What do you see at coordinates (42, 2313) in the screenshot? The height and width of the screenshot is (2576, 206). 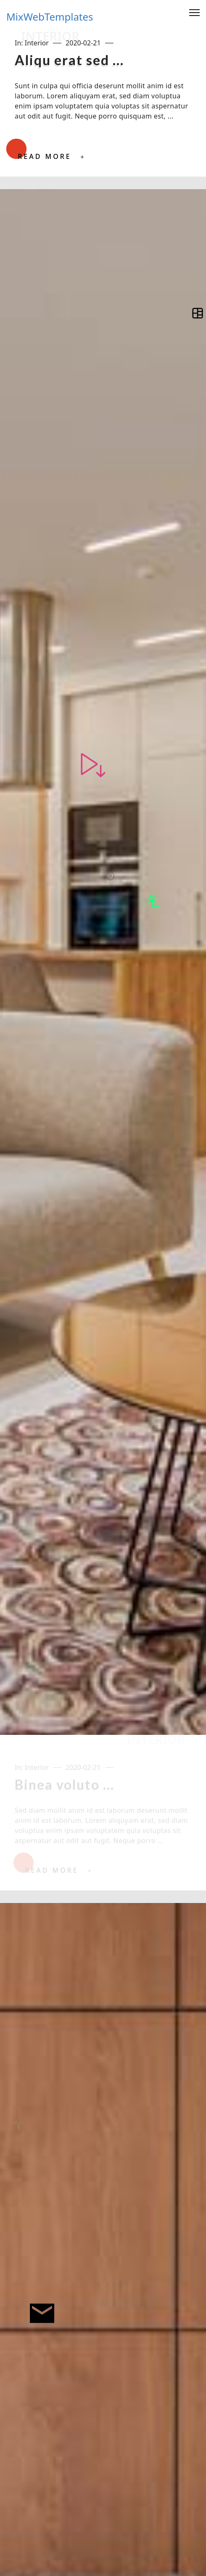 I see `open your email inbox` at bounding box center [42, 2313].